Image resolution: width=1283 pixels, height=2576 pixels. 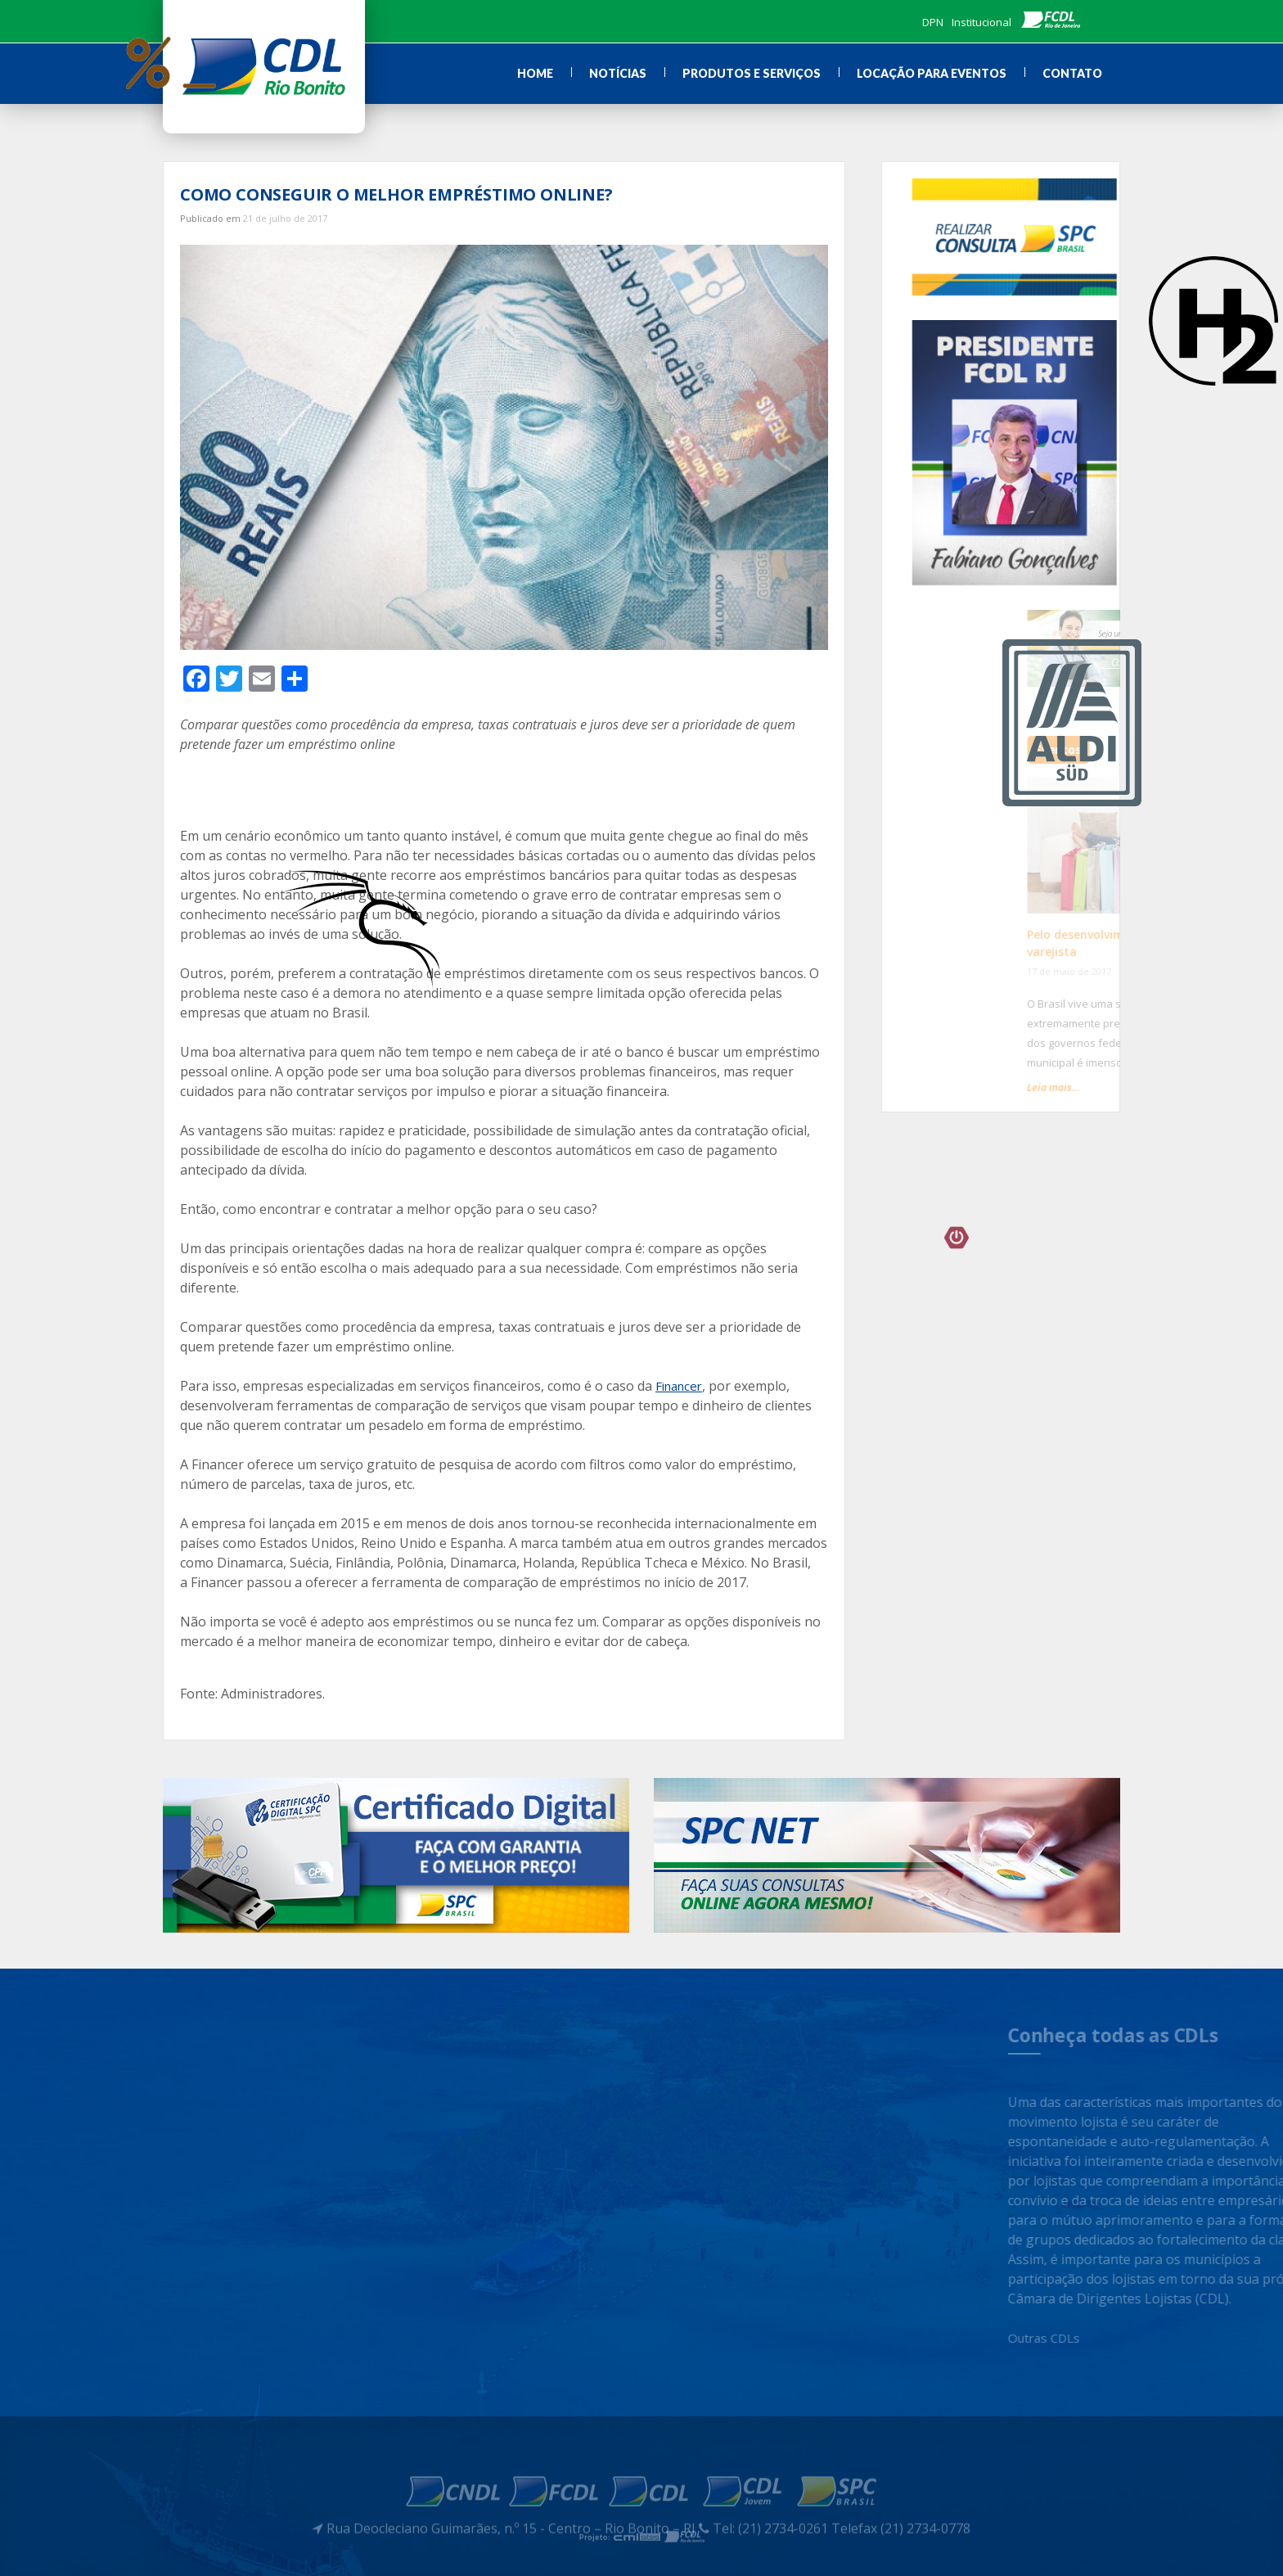 What do you see at coordinates (957, 1238) in the screenshot?
I see `spring boot framework logo` at bounding box center [957, 1238].